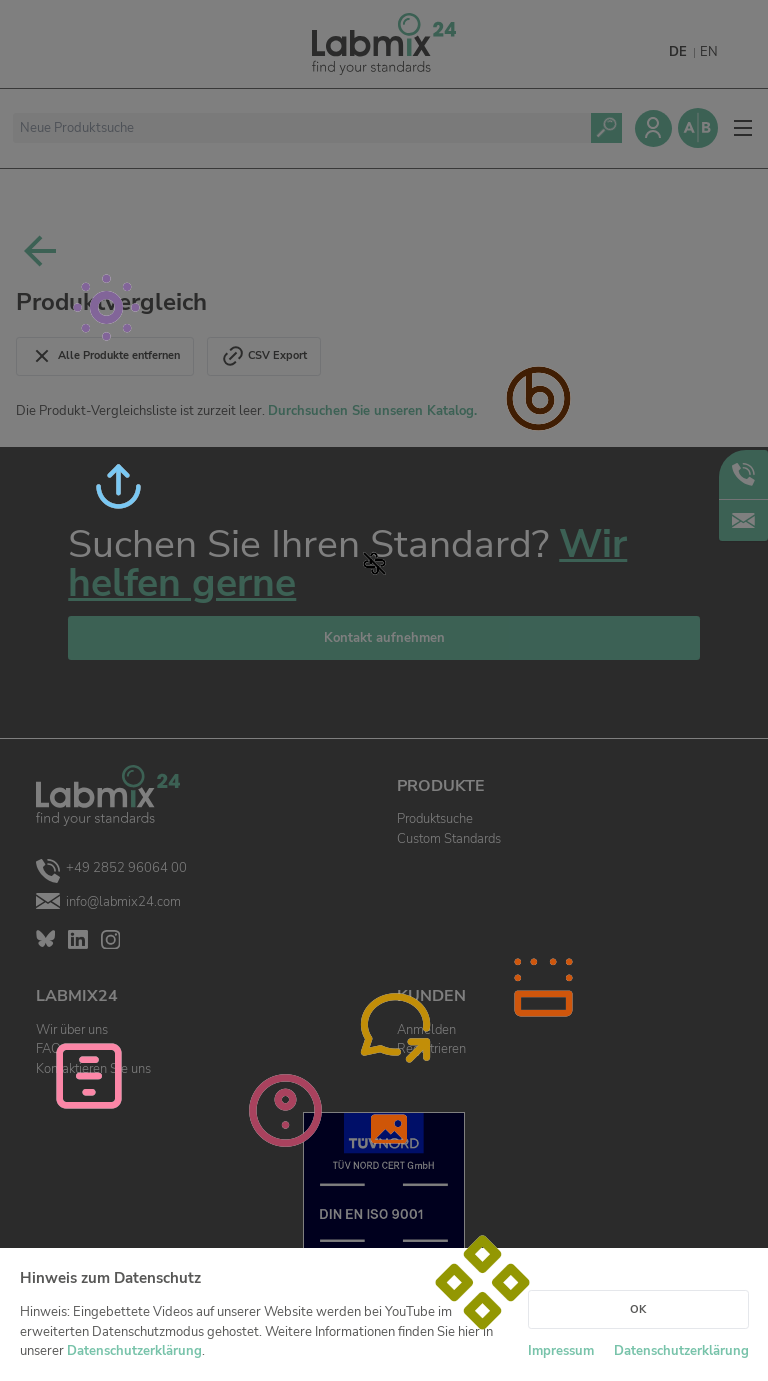 This screenshot has width=768, height=1381. I want to click on share this conversation, so click(395, 1024).